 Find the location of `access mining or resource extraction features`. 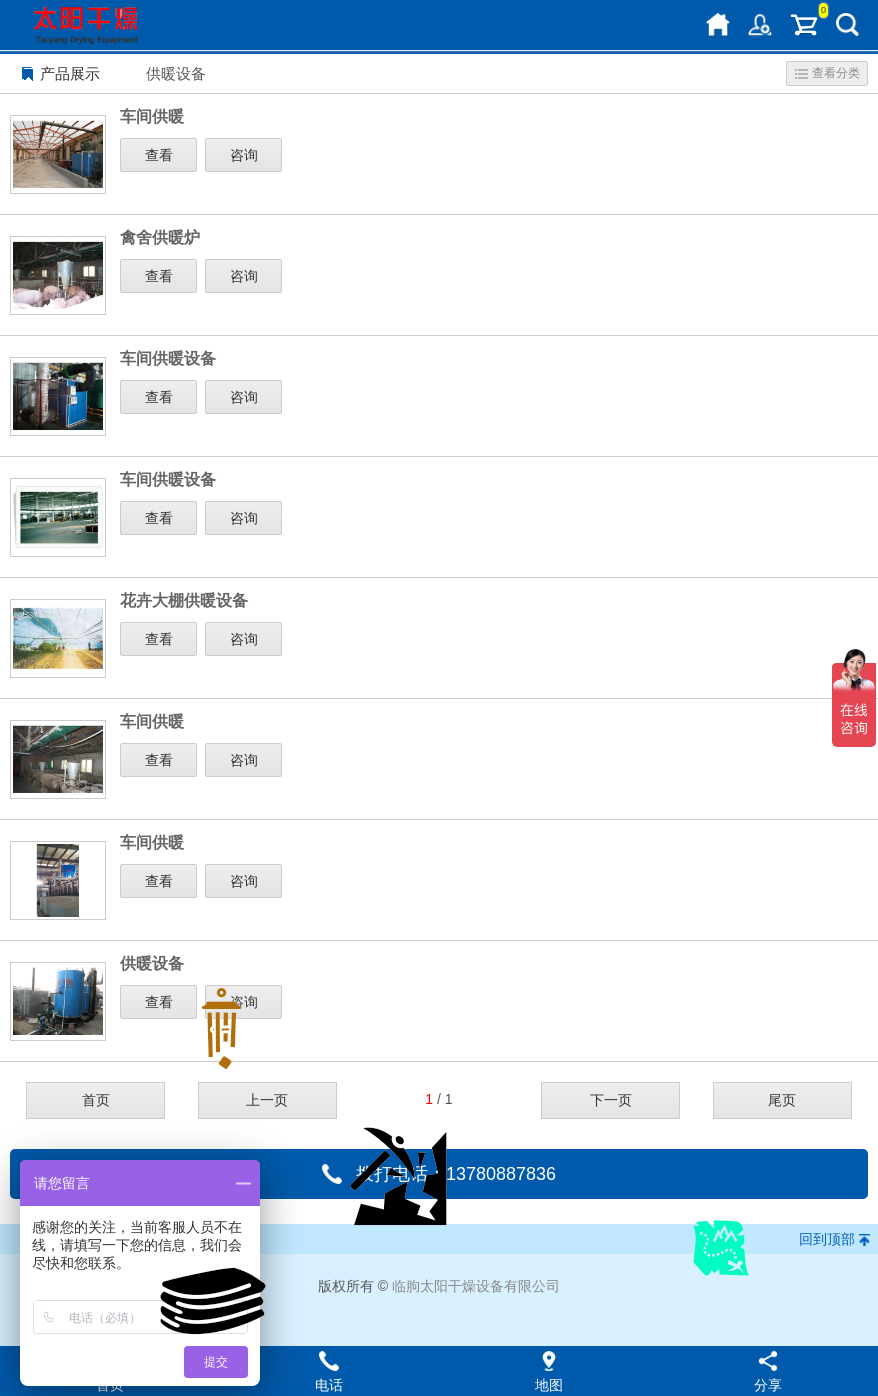

access mining or resource extraction features is located at coordinates (397, 1176).